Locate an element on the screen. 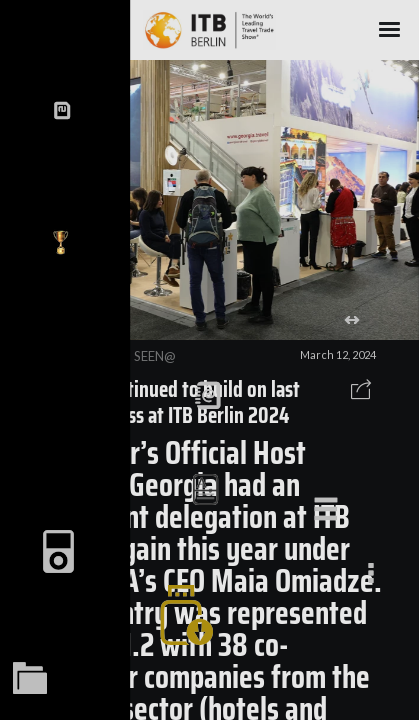 This screenshot has height=720, width=419. access media player device is located at coordinates (58, 551).